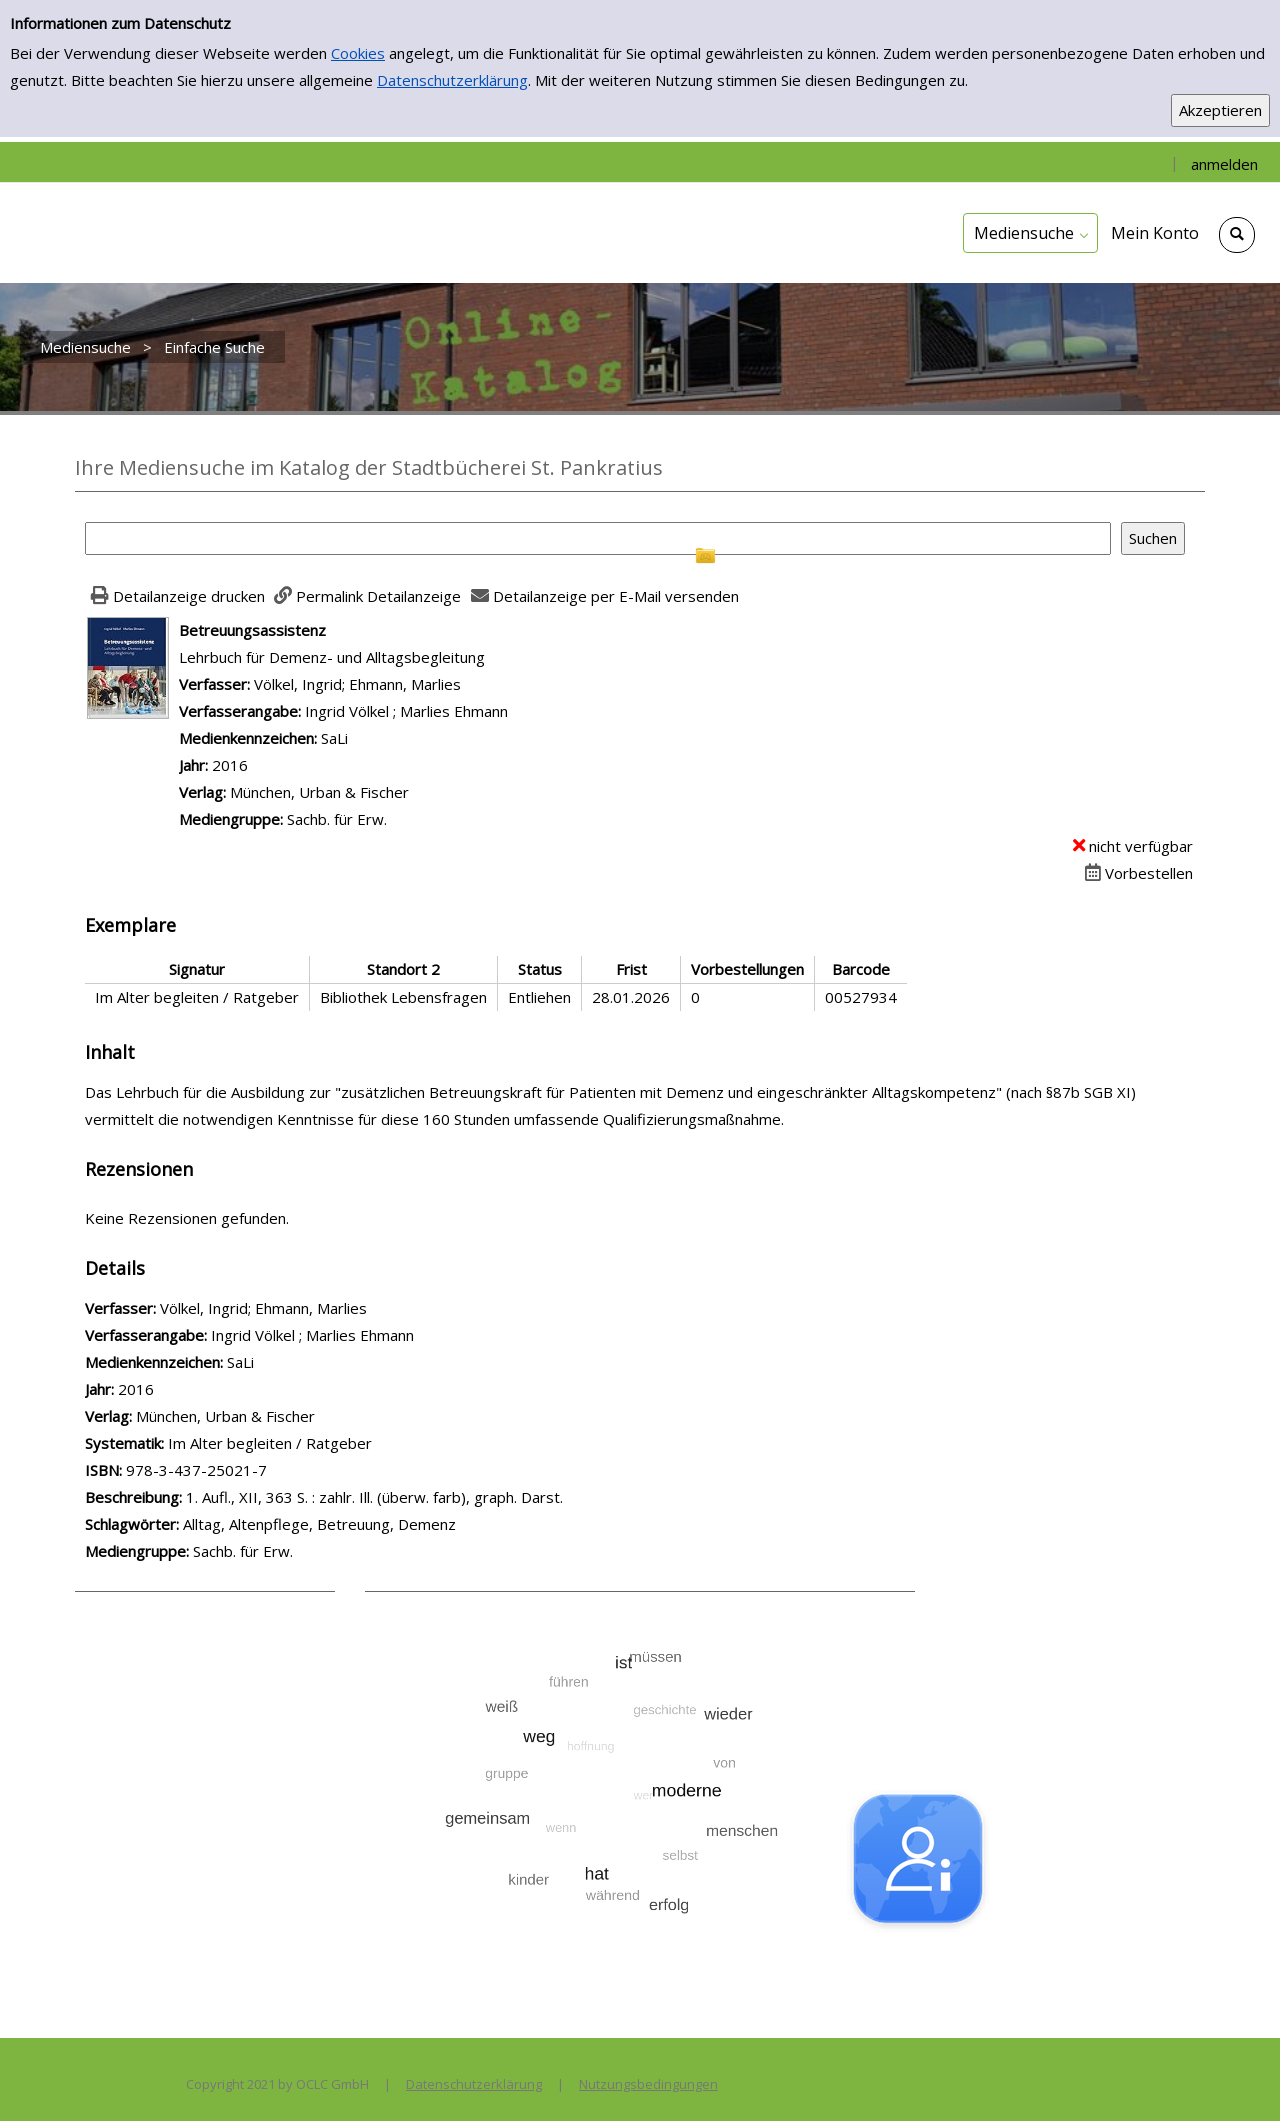  I want to click on open your games folder, so click(705, 555).